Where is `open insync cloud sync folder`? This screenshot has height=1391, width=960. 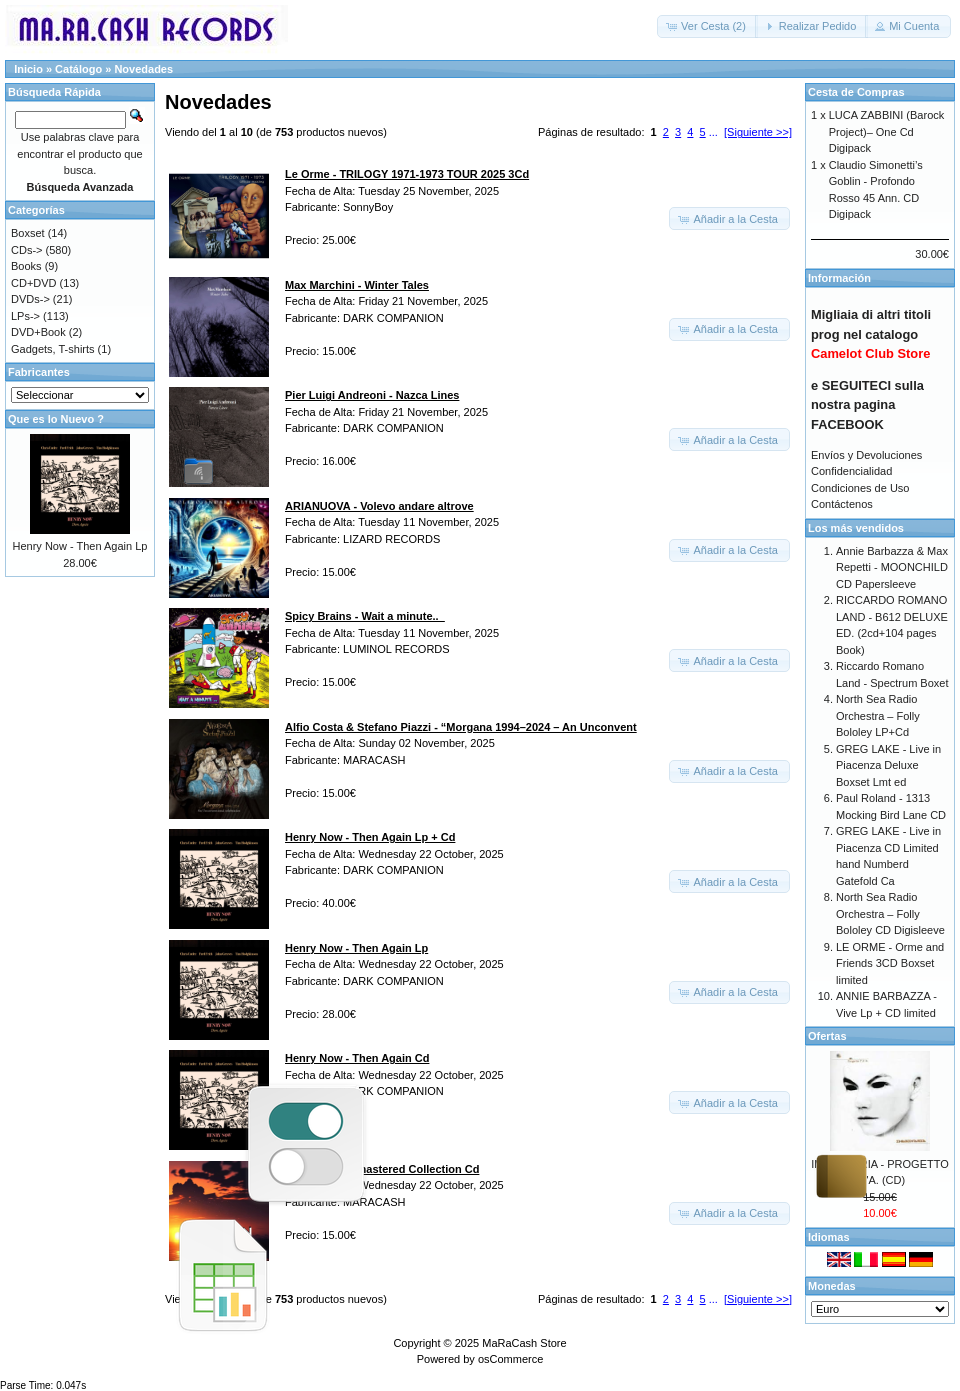
open insync cloud sync folder is located at coordinates (198, 470).